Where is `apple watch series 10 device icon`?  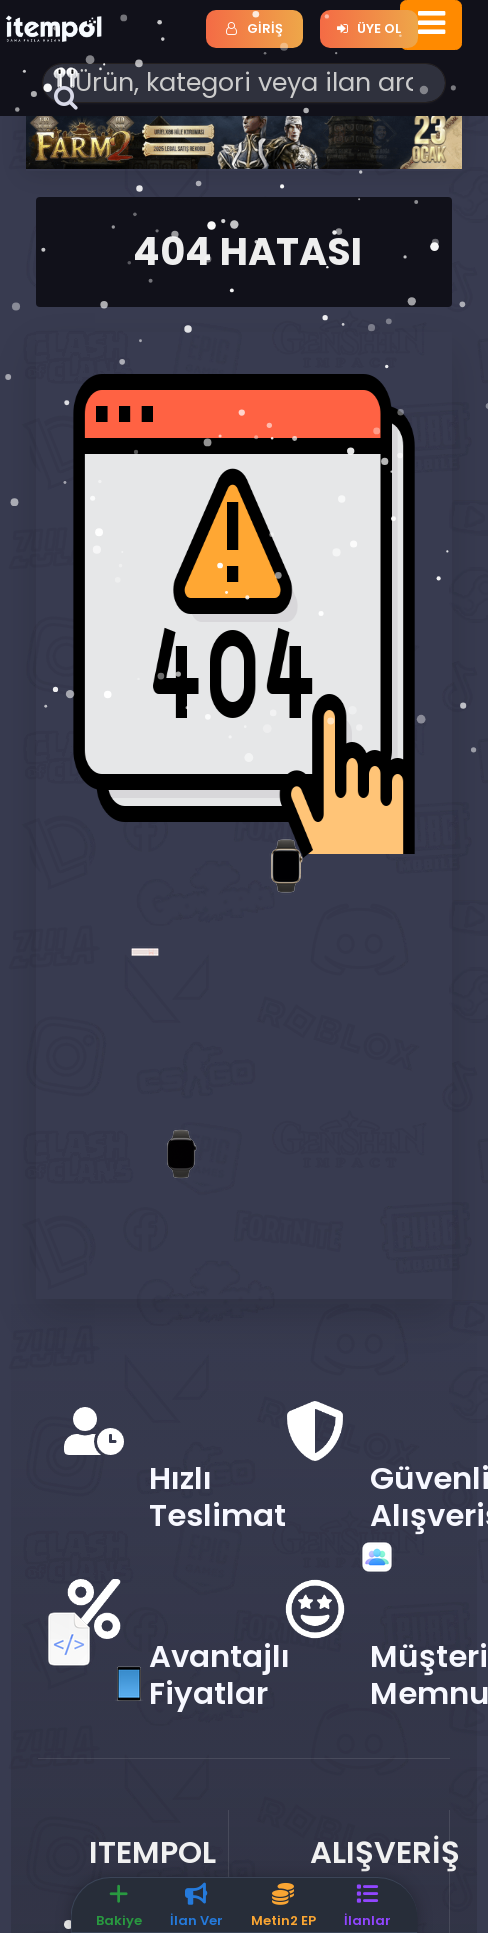 apple watch series 10 device icon is located at coordinates (181, 1154).